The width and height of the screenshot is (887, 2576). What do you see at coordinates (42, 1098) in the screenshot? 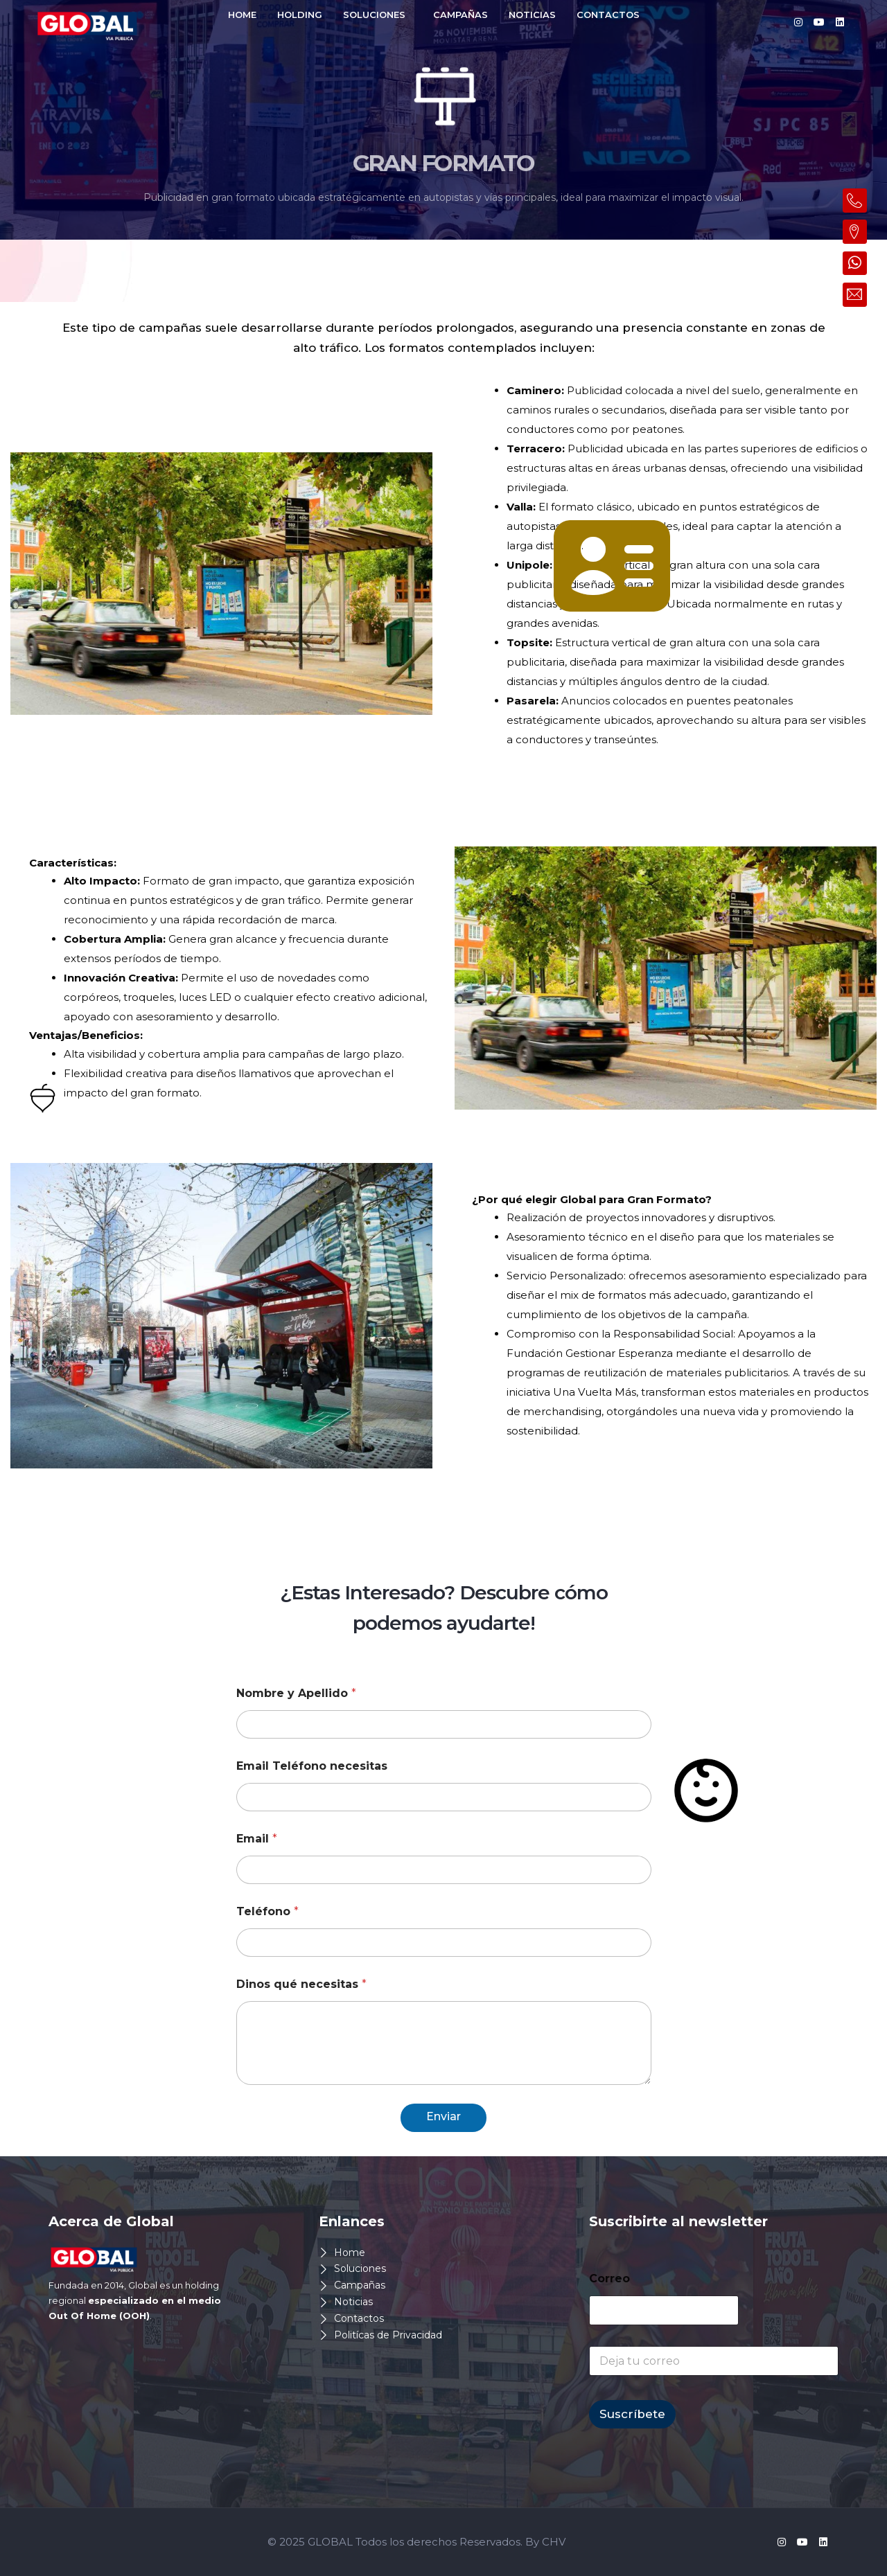
I see `nature or outdoors category indicator` at bounding box center [42, 1098].